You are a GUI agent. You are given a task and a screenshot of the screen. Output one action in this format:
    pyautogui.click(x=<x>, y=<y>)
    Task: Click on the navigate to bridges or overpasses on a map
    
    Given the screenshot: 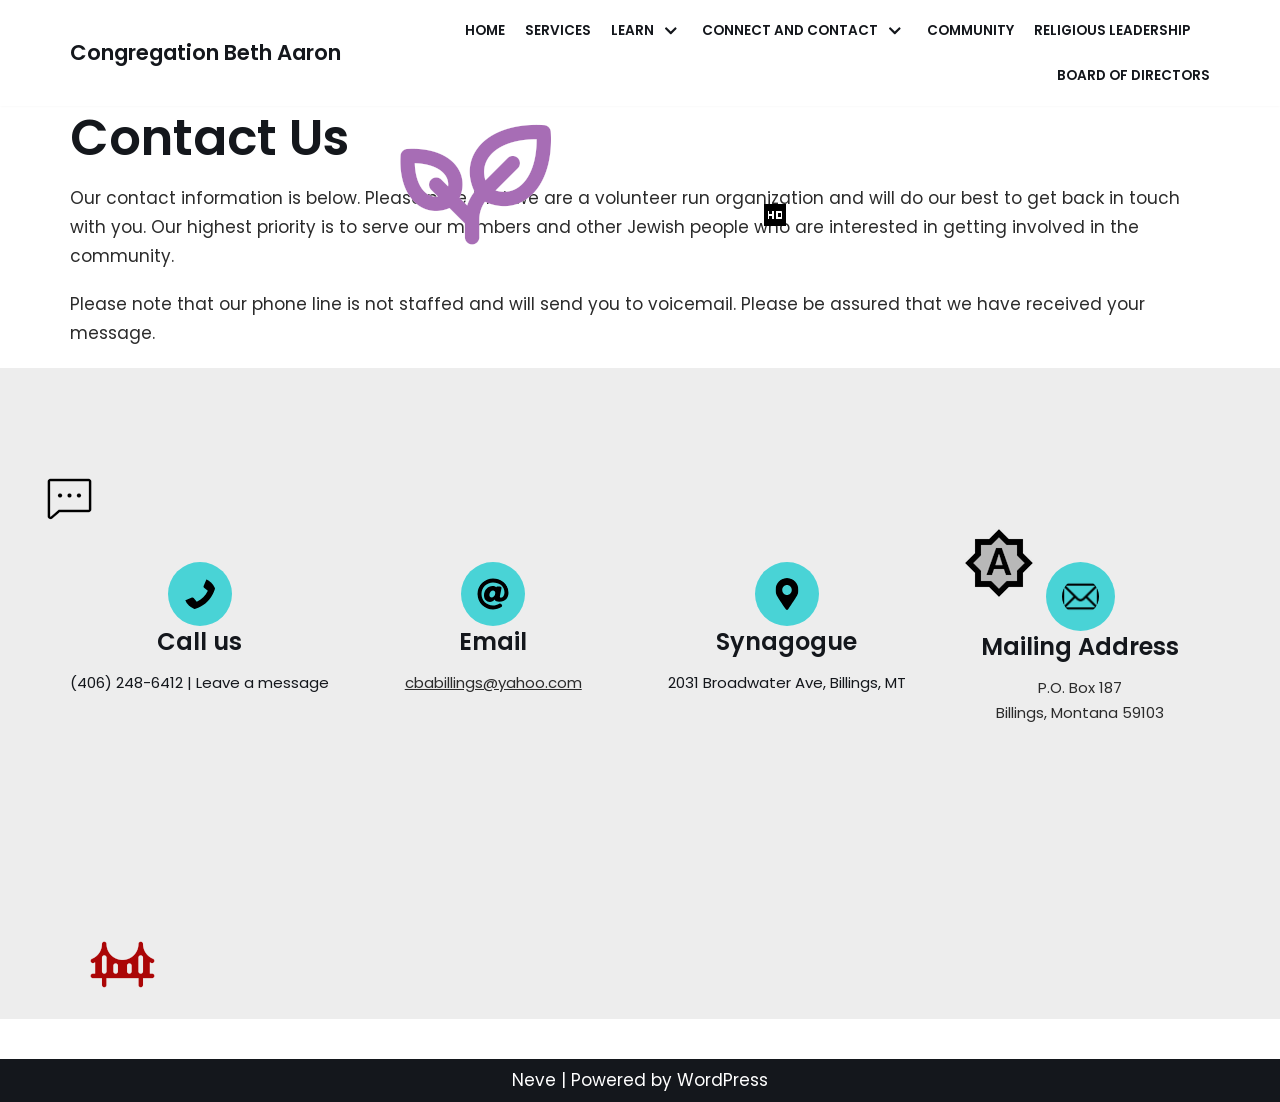 What is the action you would take?
    pyautogui.click(x=122, y=964)
    